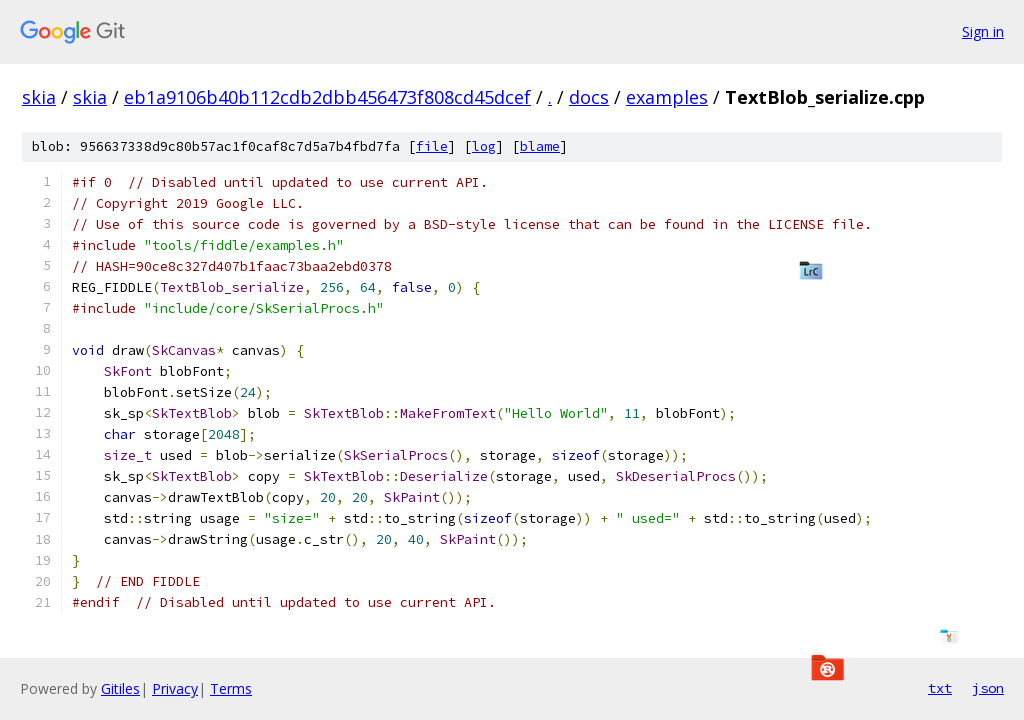 The height and width of the screenshot is (720, 1024). What do you see at coordinates (949, 637) in the screenshot?
I see `open eMule downloads folder` at bounding box center [949, 637].